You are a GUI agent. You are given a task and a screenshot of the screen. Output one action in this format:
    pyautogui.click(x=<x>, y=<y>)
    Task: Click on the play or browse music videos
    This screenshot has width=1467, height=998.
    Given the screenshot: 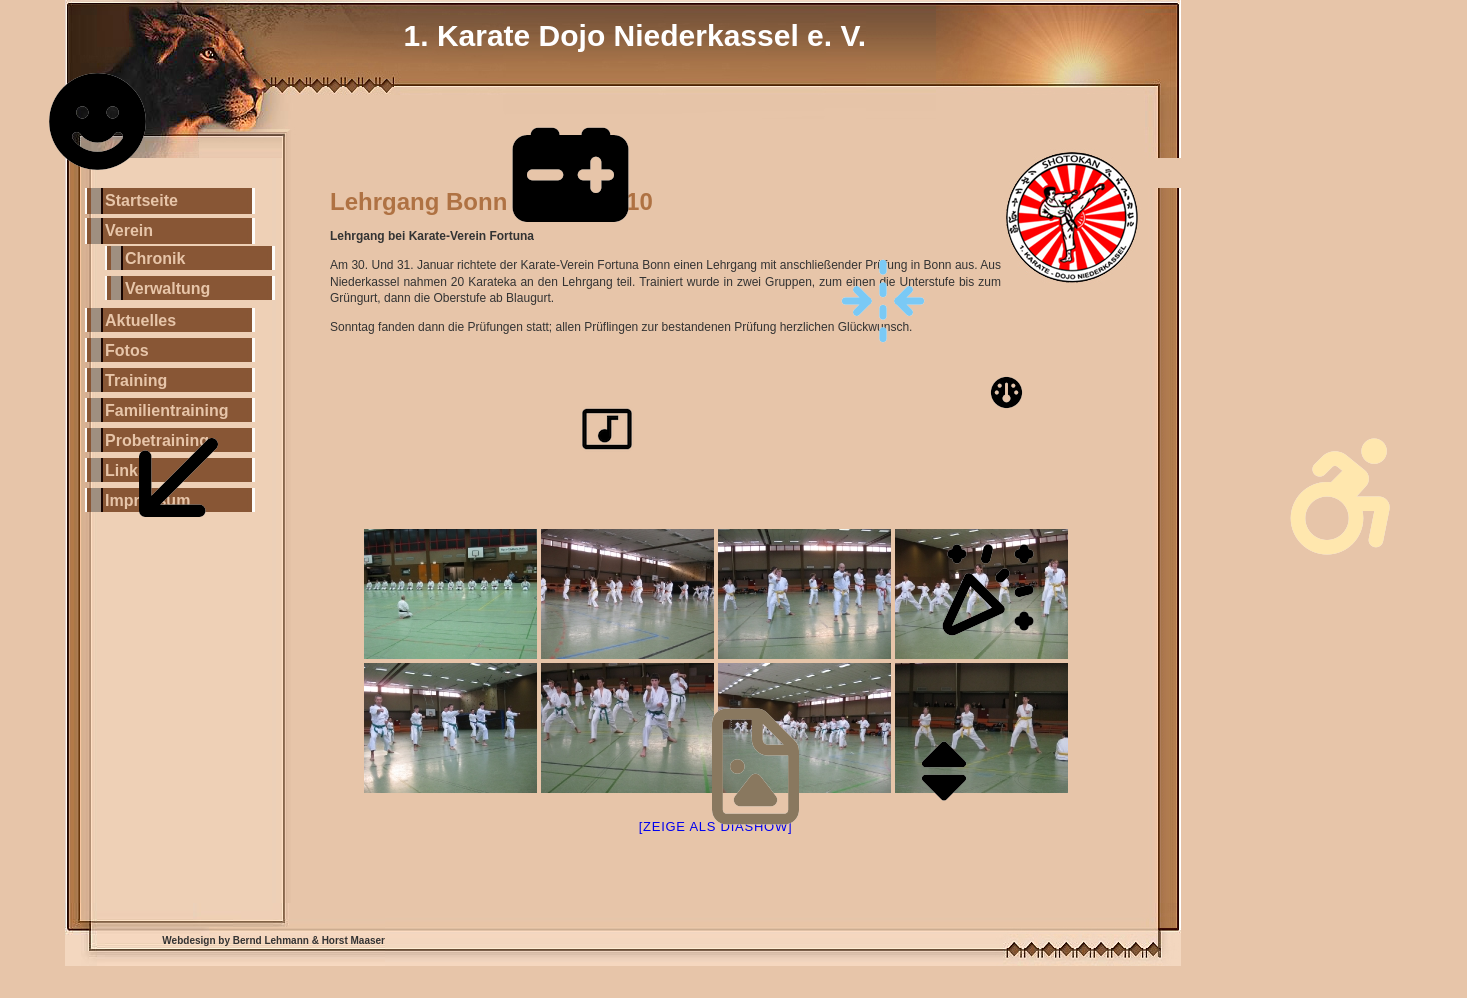 What is the action you would take?
    pyautogui.click(x=607, y=429)
    